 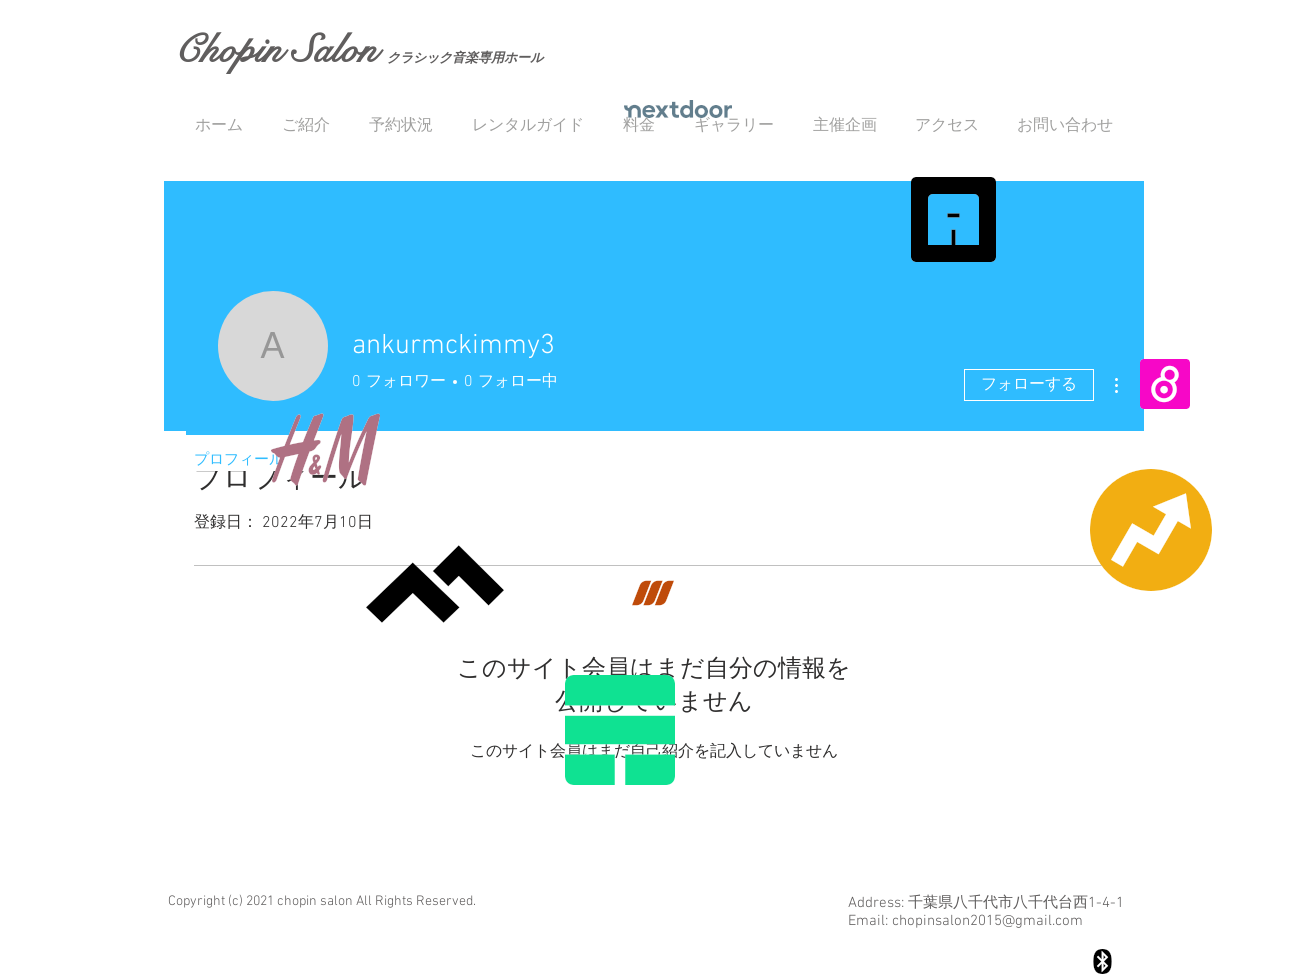 I want to click on elastic stack logo, so click(x=620, y=730).